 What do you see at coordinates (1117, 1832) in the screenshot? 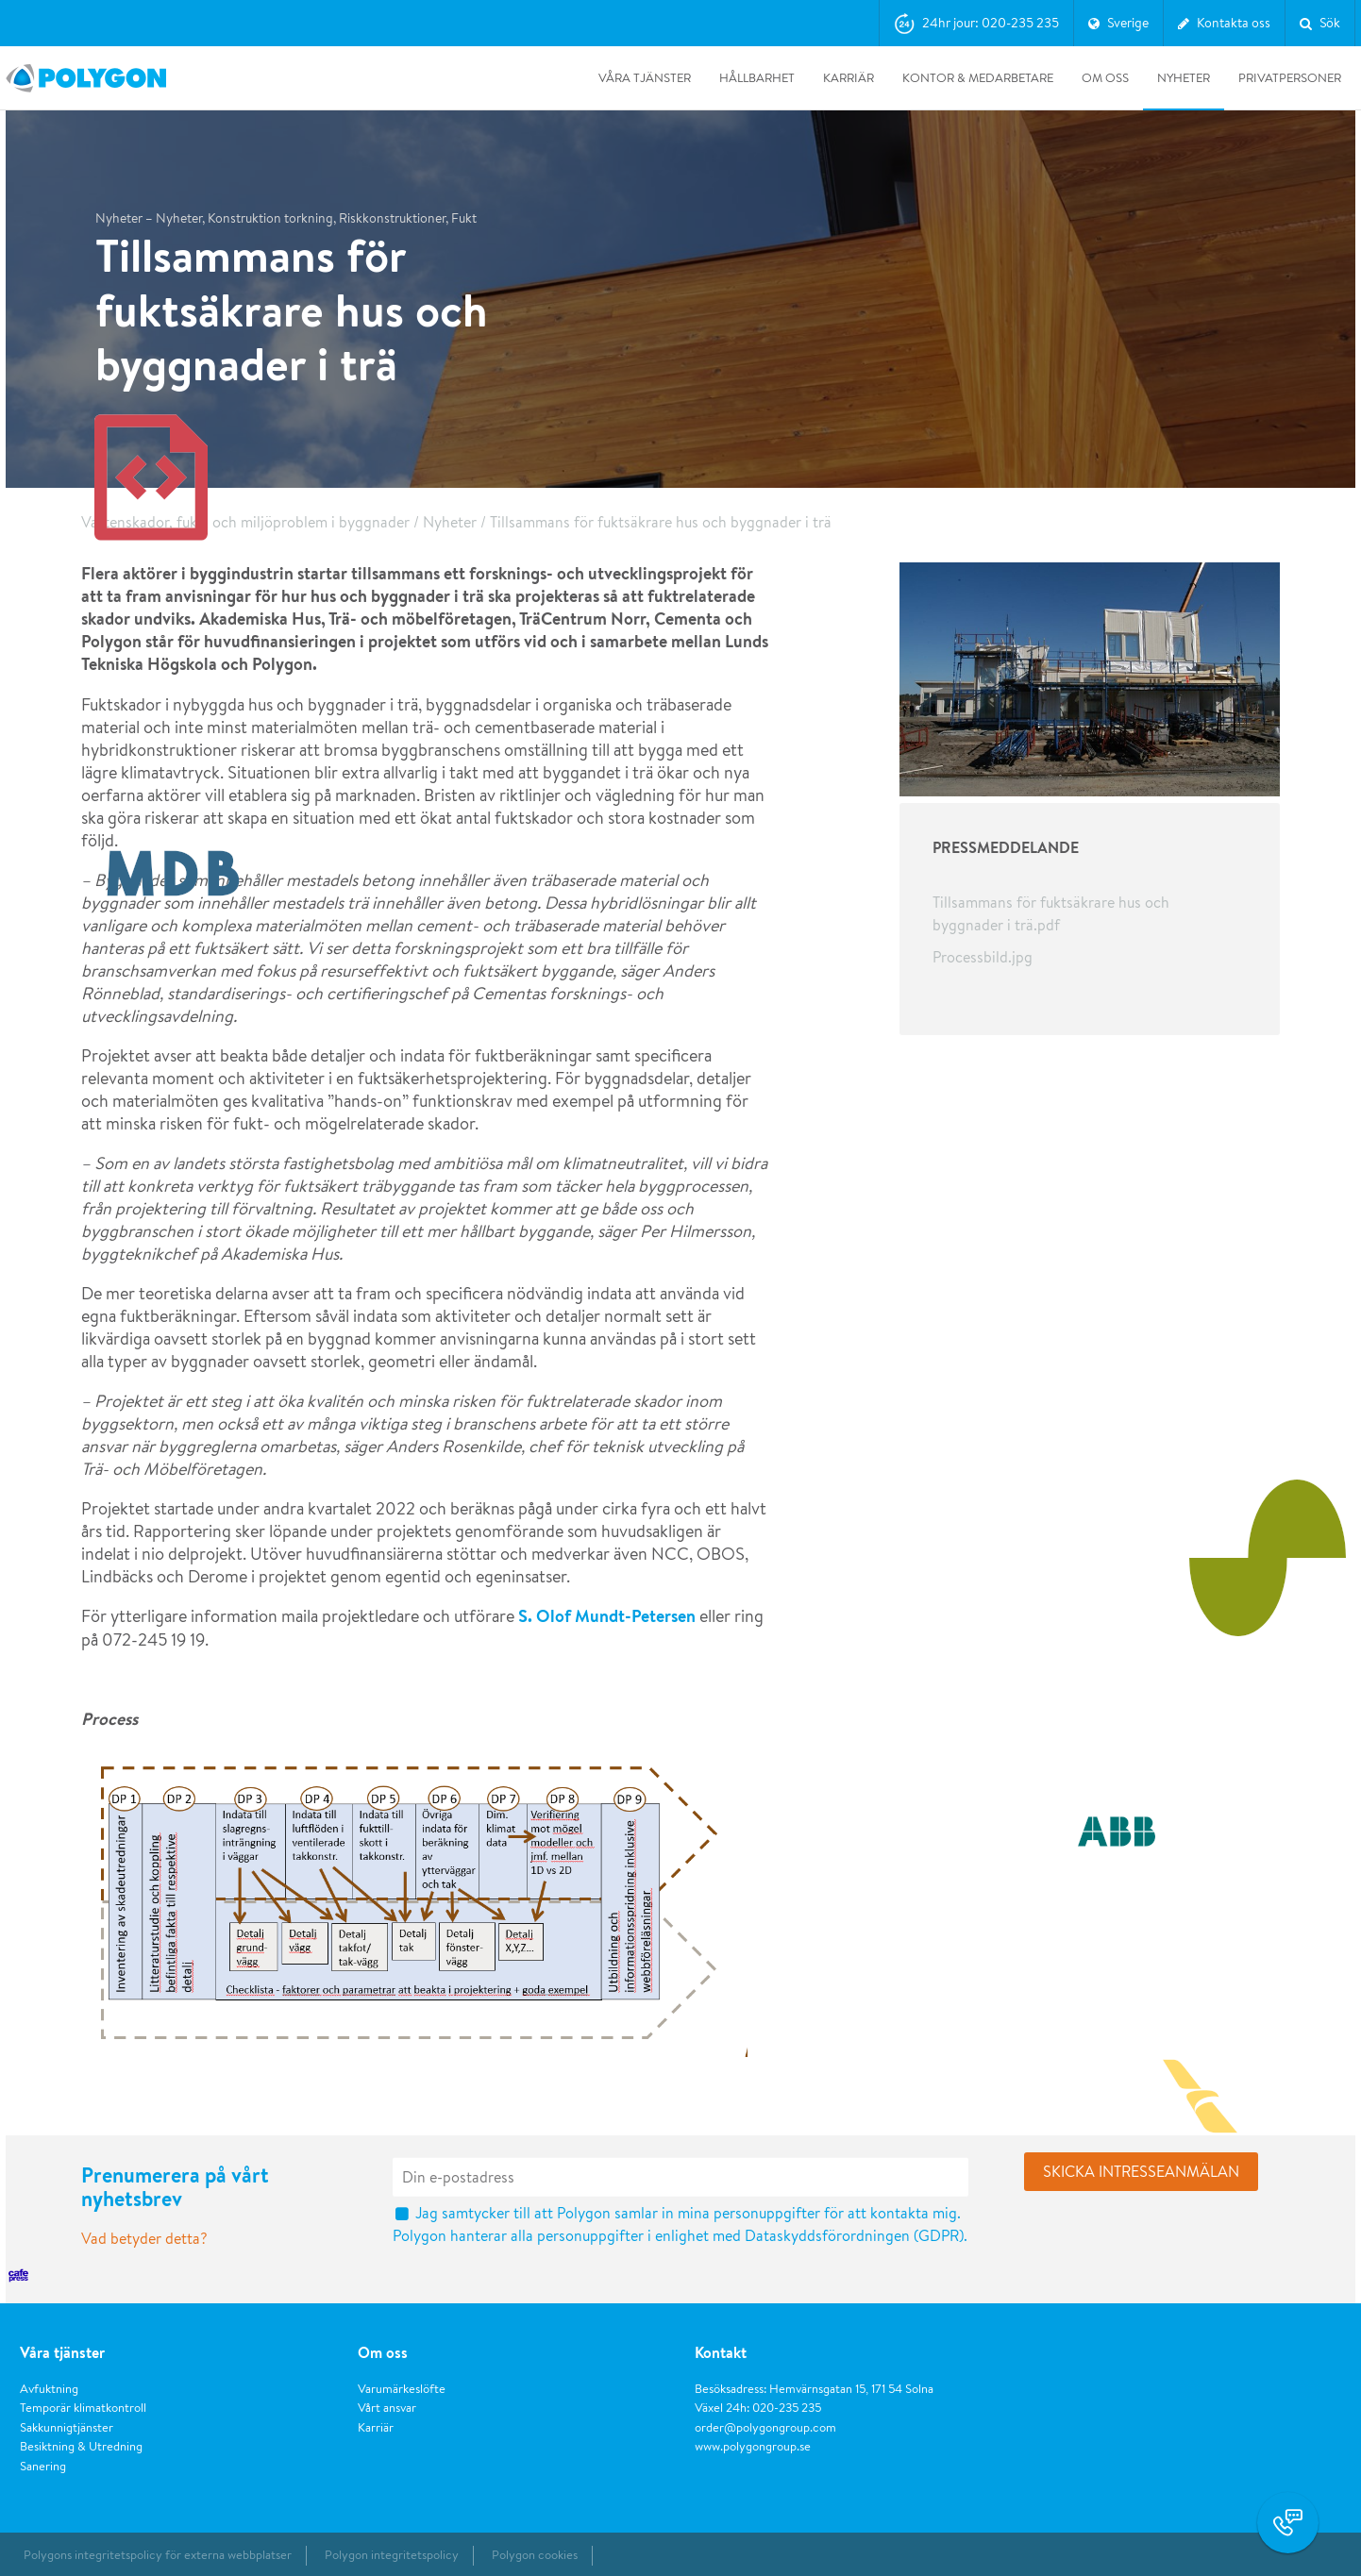
I see `ABB company logo` at bounding box center [1117, 1832].